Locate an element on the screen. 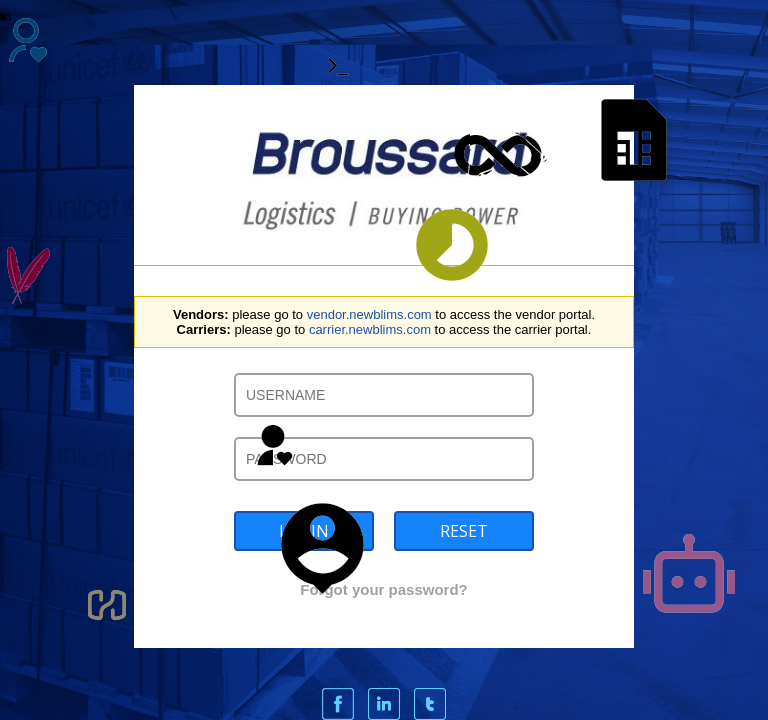 This screenshot has height=720, width=768. apache maven project or build tool is located at coordinates (28, 275).